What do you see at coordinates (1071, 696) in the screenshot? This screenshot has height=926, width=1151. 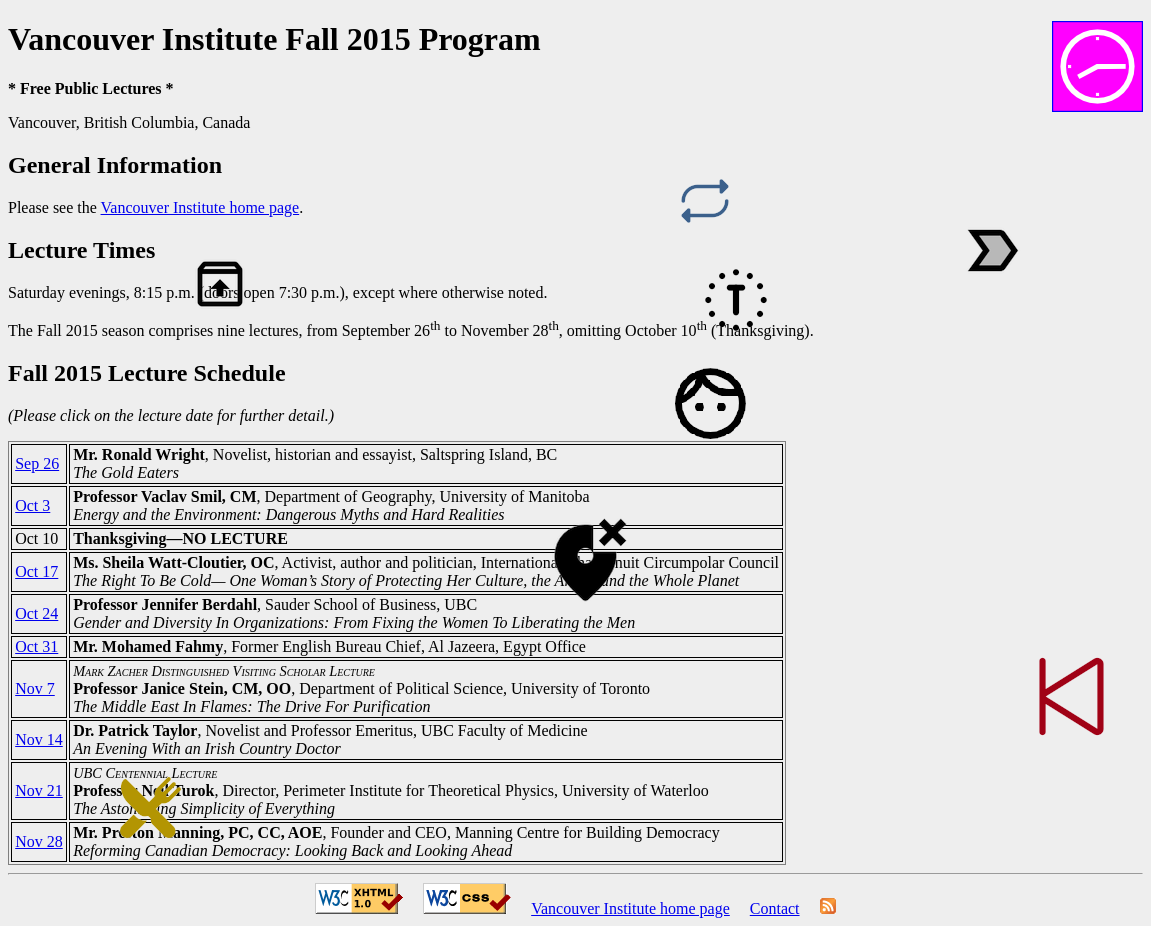 I see `skip to previous track` at bounding box center [1071, 696].